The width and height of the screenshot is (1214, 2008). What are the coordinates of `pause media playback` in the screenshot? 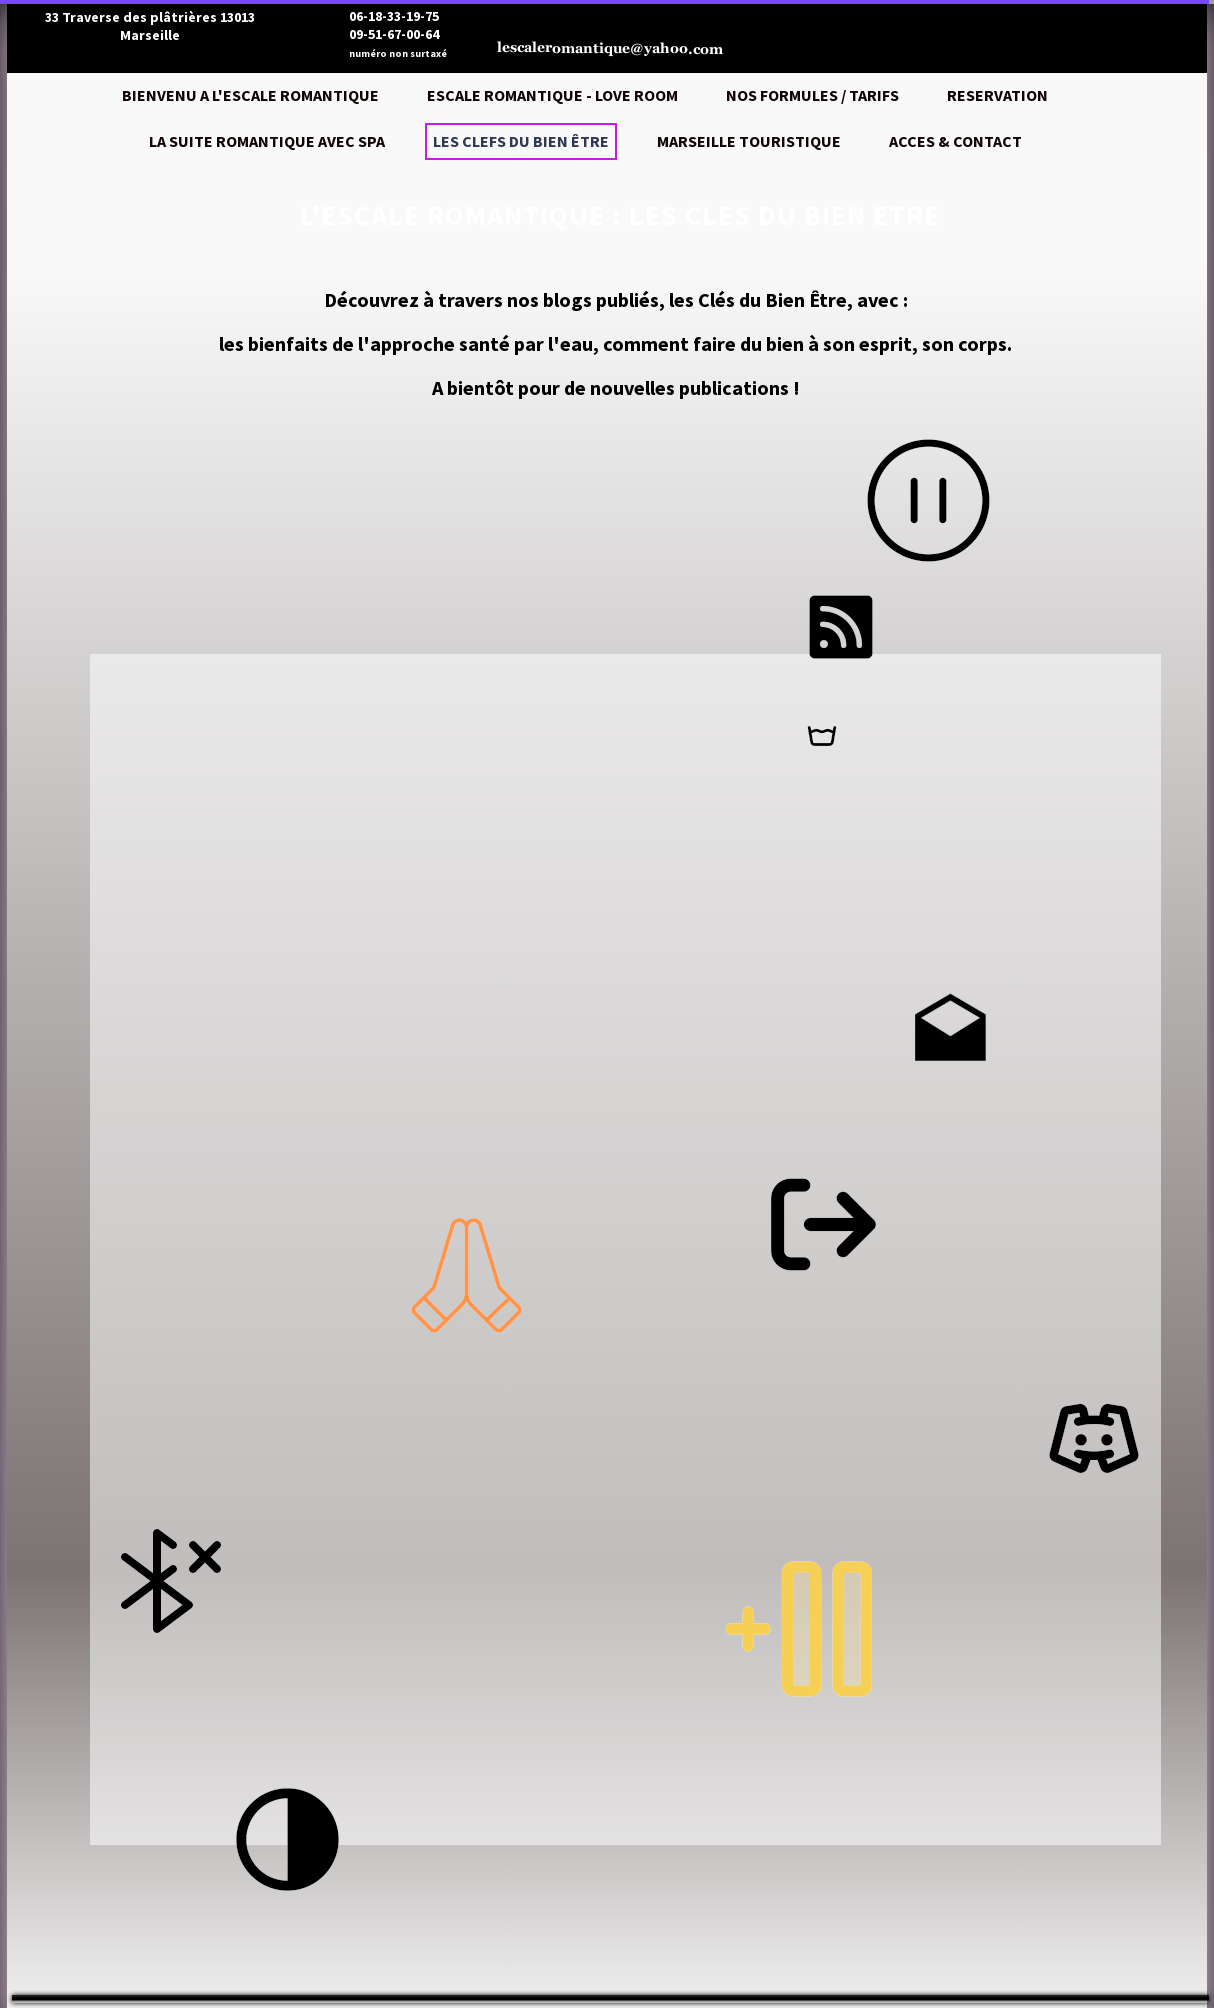 It's located at (928, 500).